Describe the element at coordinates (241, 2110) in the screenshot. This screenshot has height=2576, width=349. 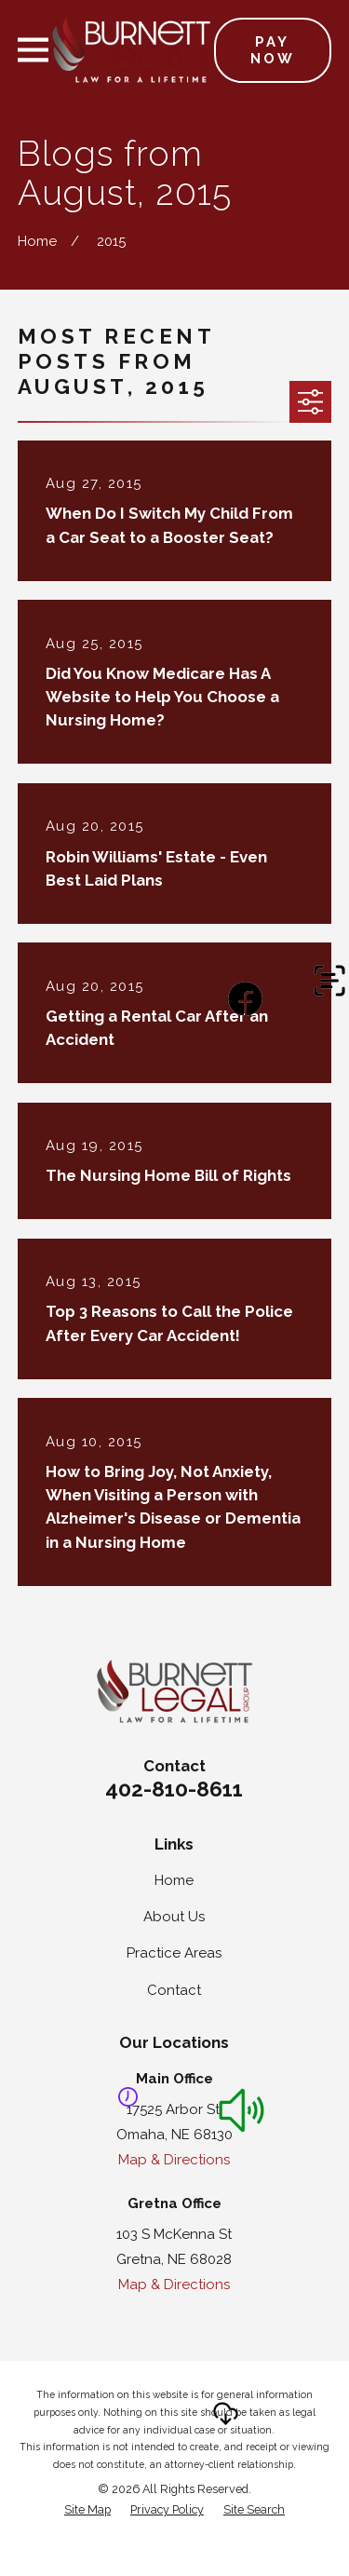
I see `unmute audio or restore sound` at that location.